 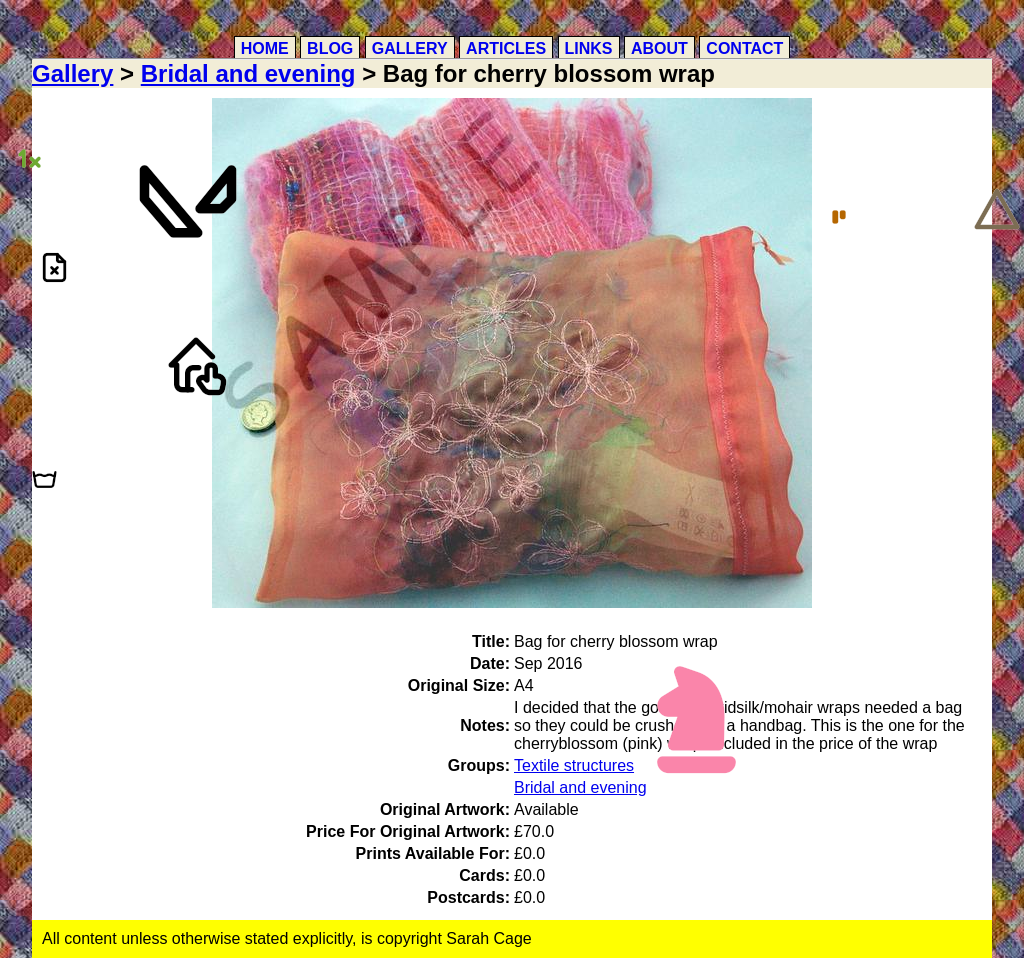 I want to click on delete or remove a file, so click(x=54, y=267).